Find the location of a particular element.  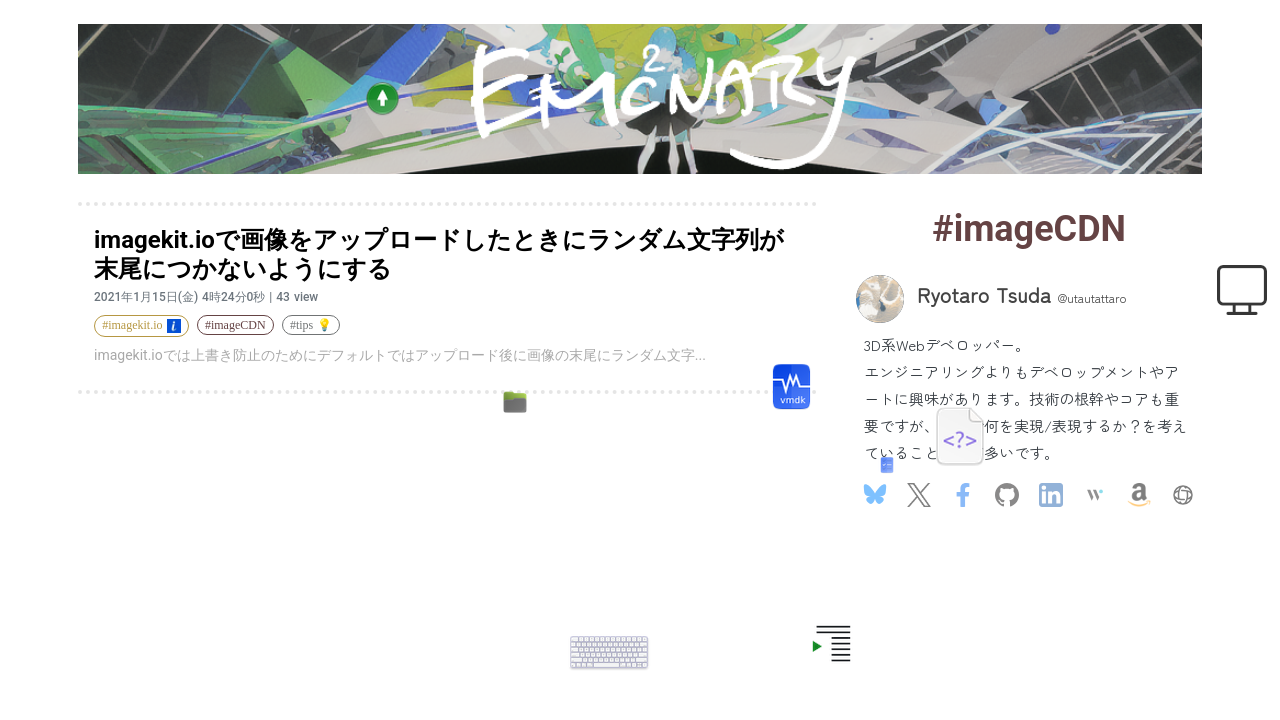

indicates a software update is available is located at coordinates (382, 98).